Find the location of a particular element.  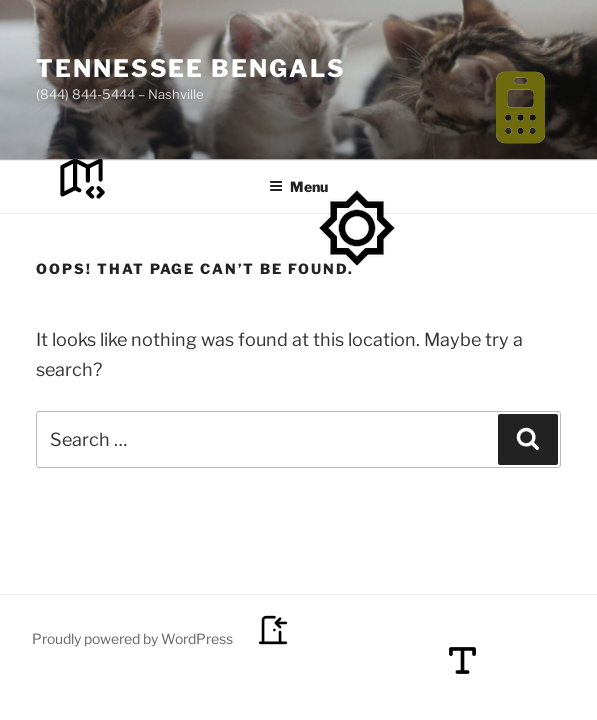

access map developer tools or API settings is located at coordinates (81, 177).